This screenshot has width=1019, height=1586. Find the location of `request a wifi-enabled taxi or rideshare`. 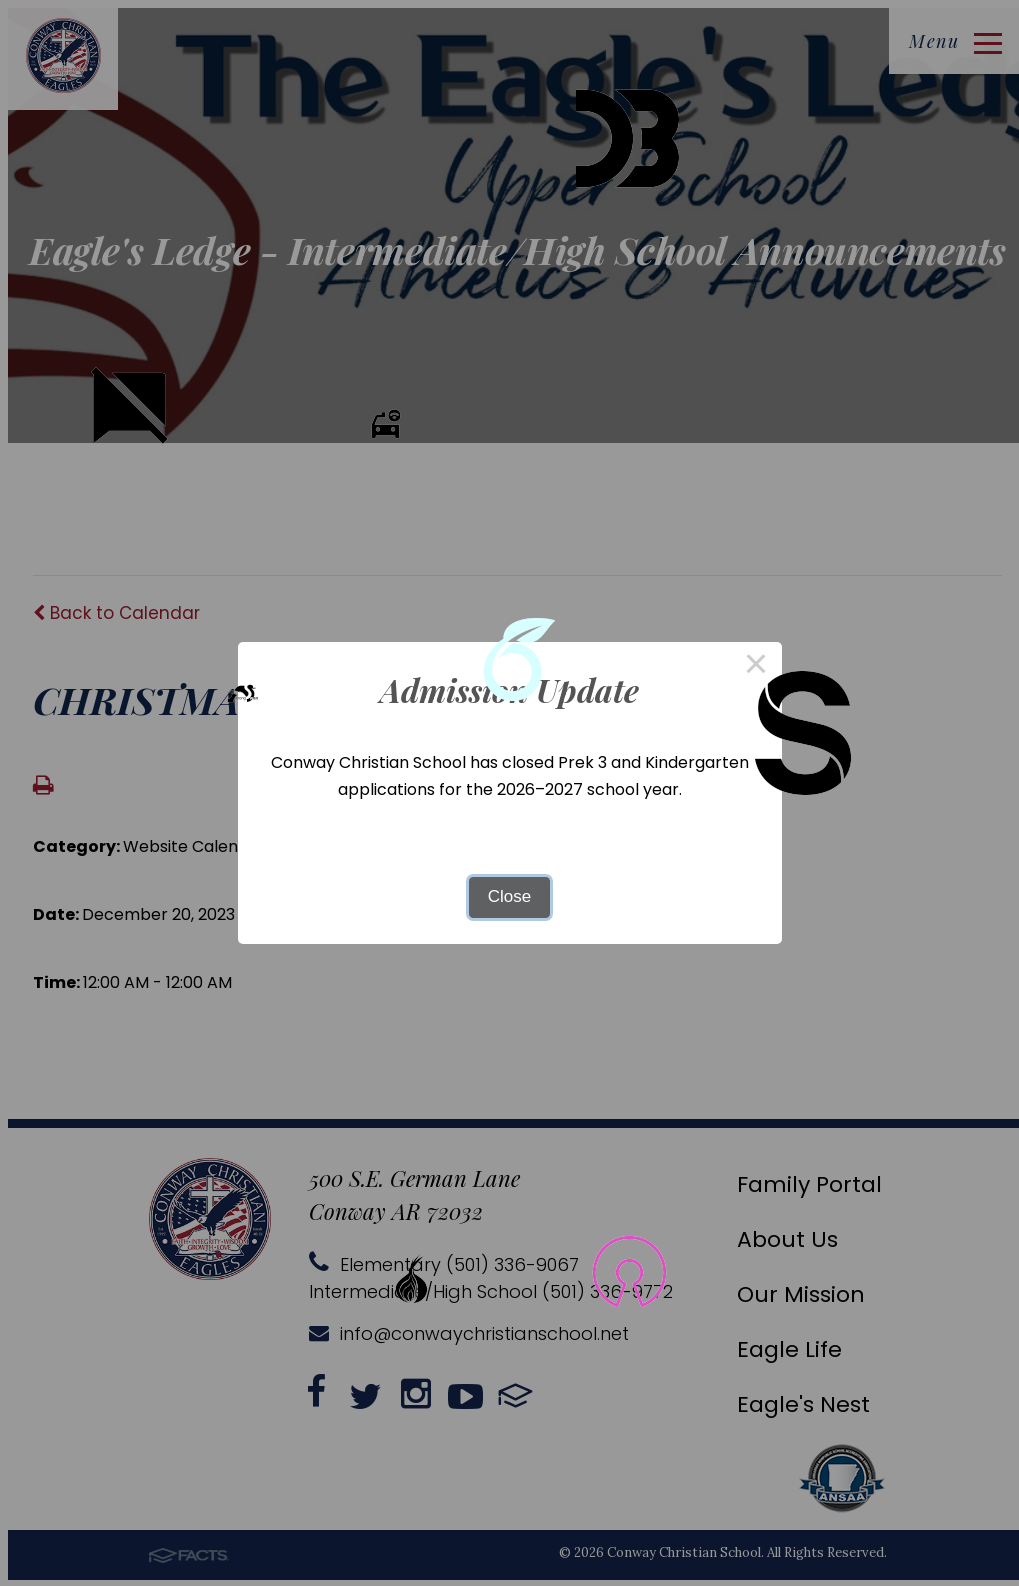

request a wifi-enabled taxi or rideshare is located at coordinates (385, 424).